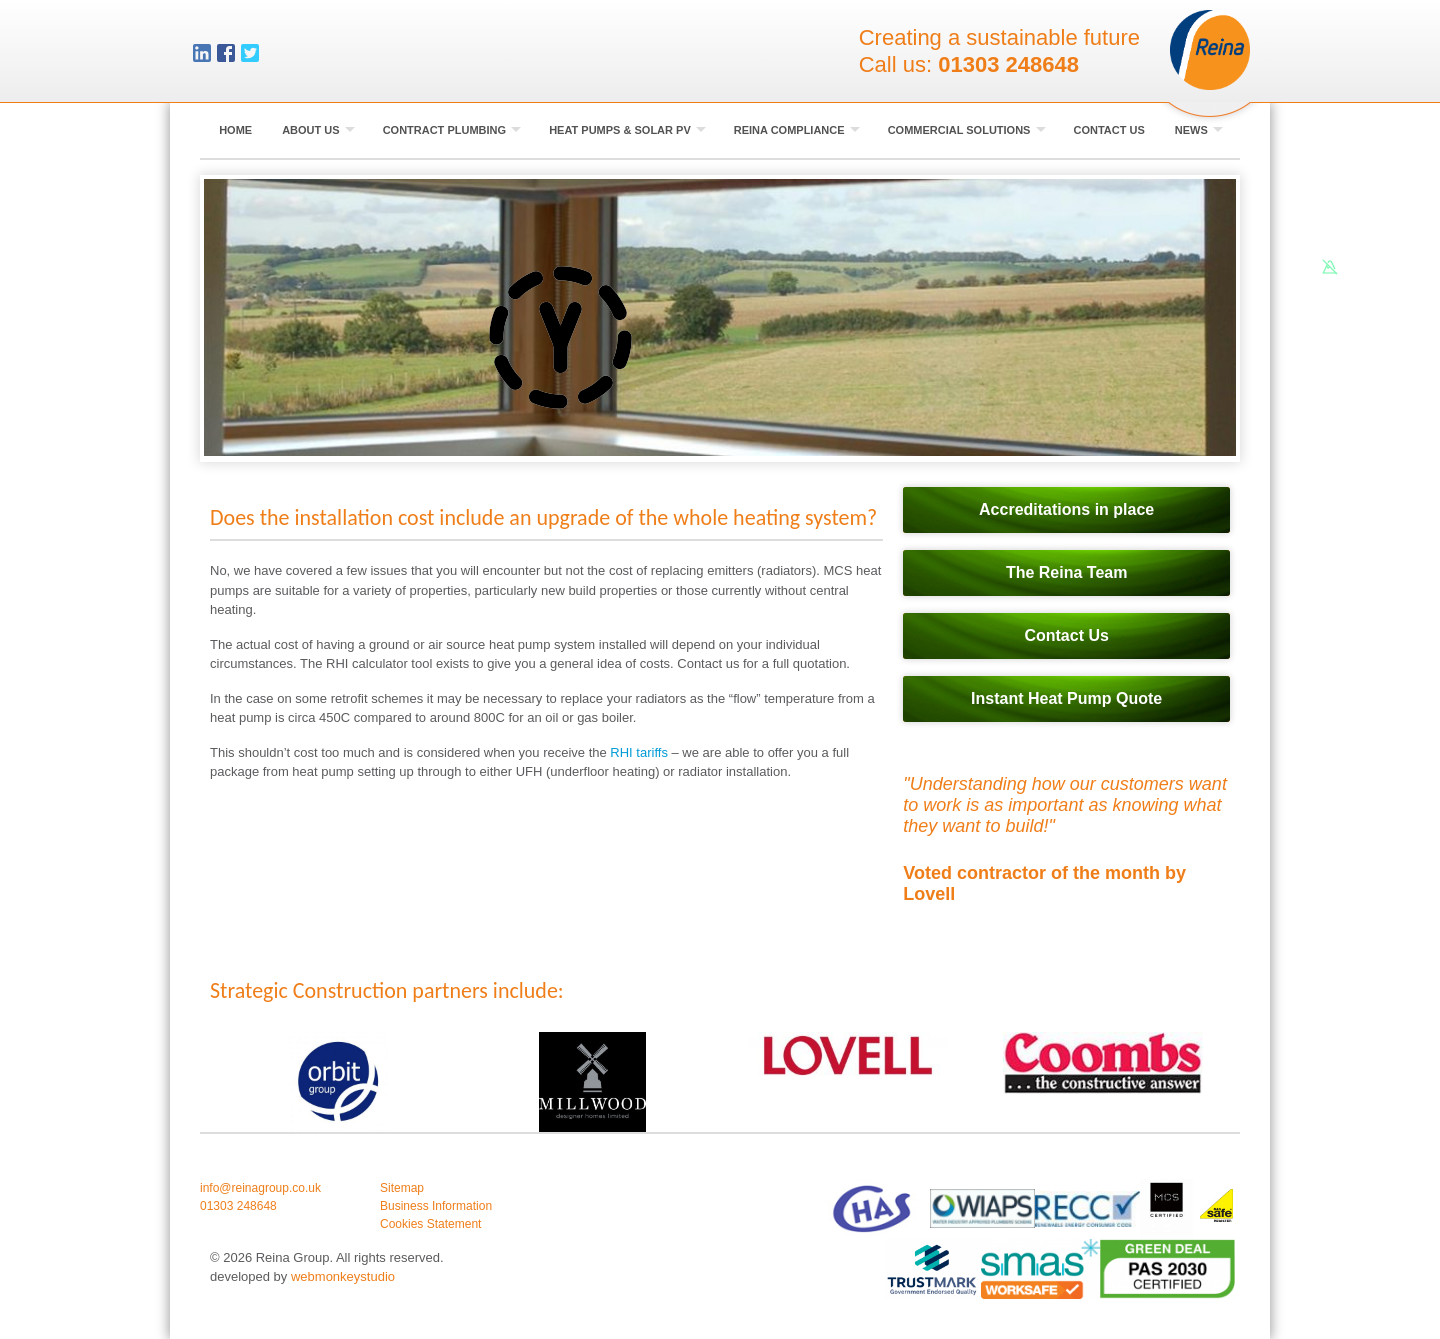 The image size is (1440, 1339). What do you see at coordinates (560, 337) in the screenshot?
I see `indicates a pending or in-progress status for item Y` at bounding box center [560, 337].